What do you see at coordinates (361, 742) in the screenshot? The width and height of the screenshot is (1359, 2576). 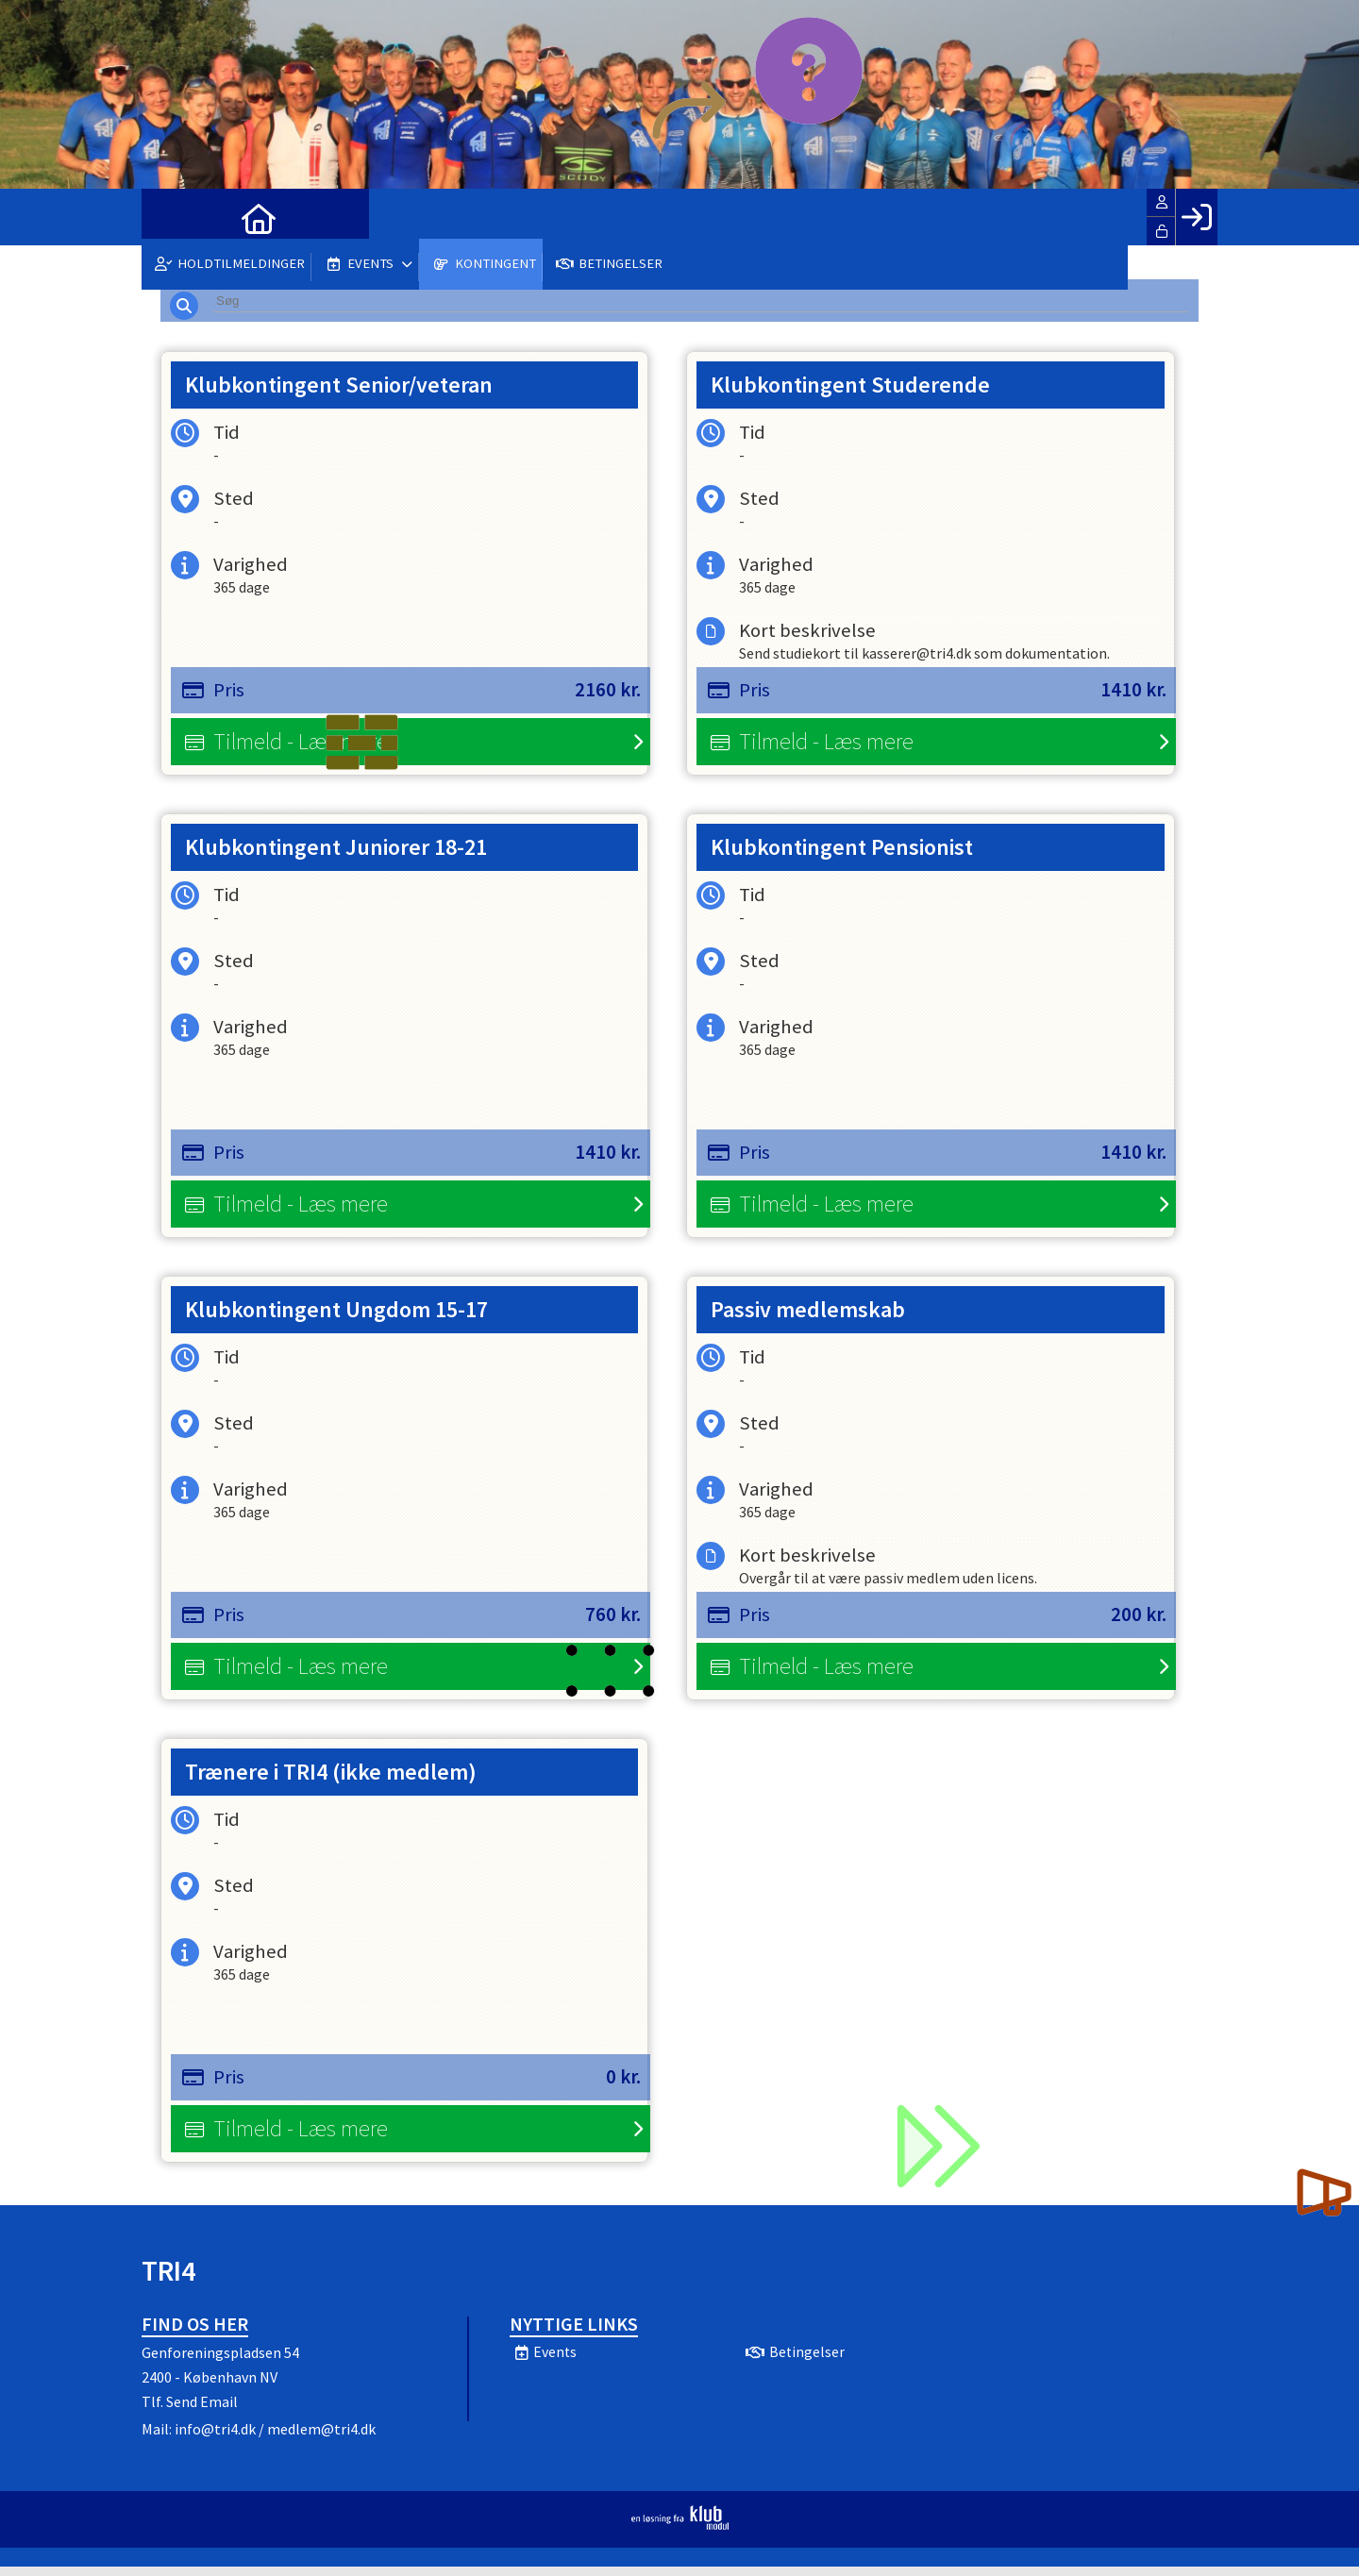 I see `access wall or barrier settings` at bounding box center [361, 742].